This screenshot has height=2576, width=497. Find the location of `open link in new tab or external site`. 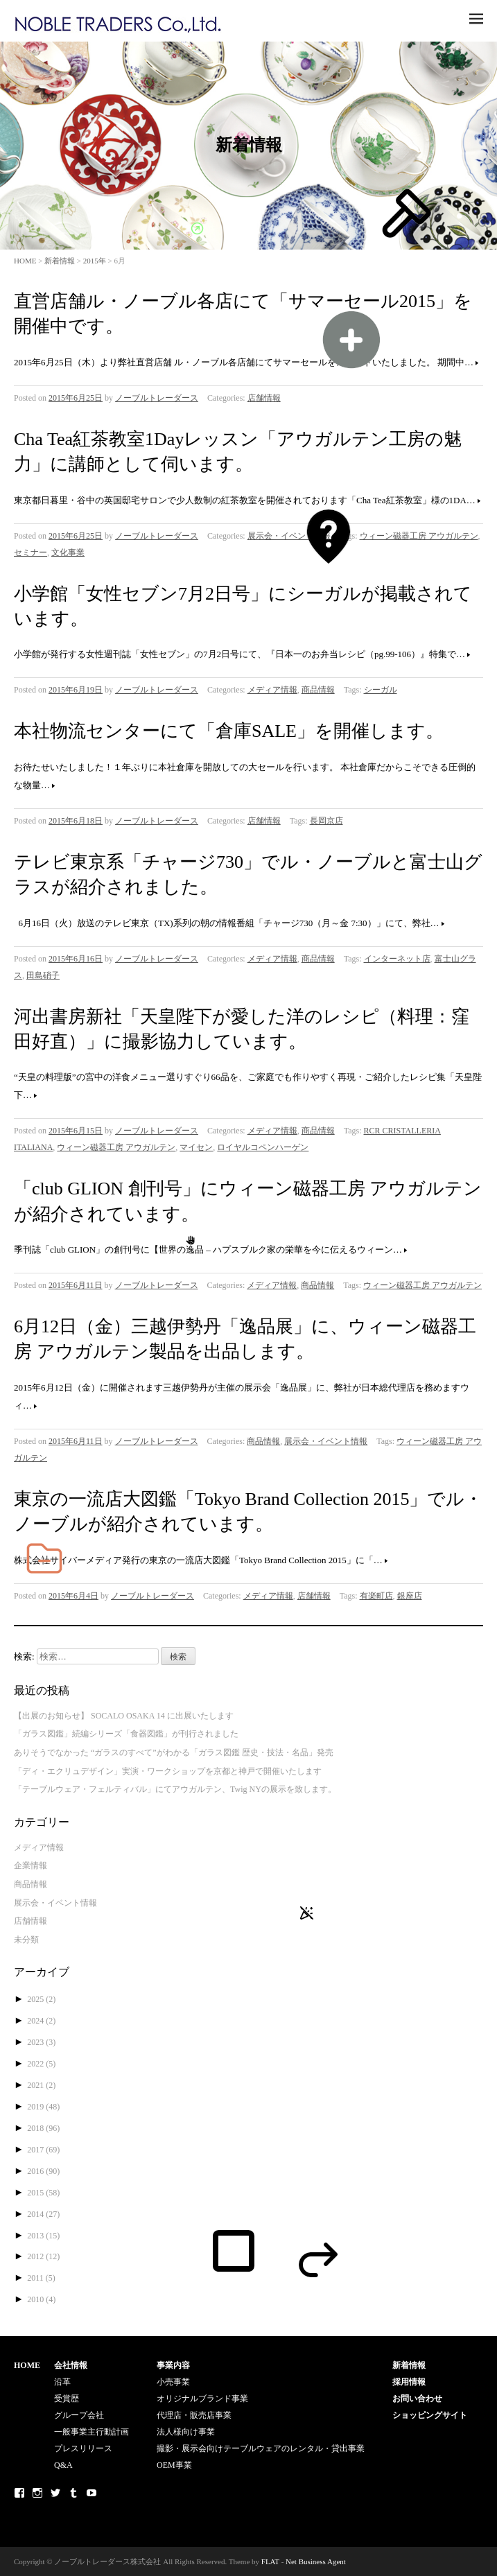

open link in new tab or external site is located at coordinates (197, 228).